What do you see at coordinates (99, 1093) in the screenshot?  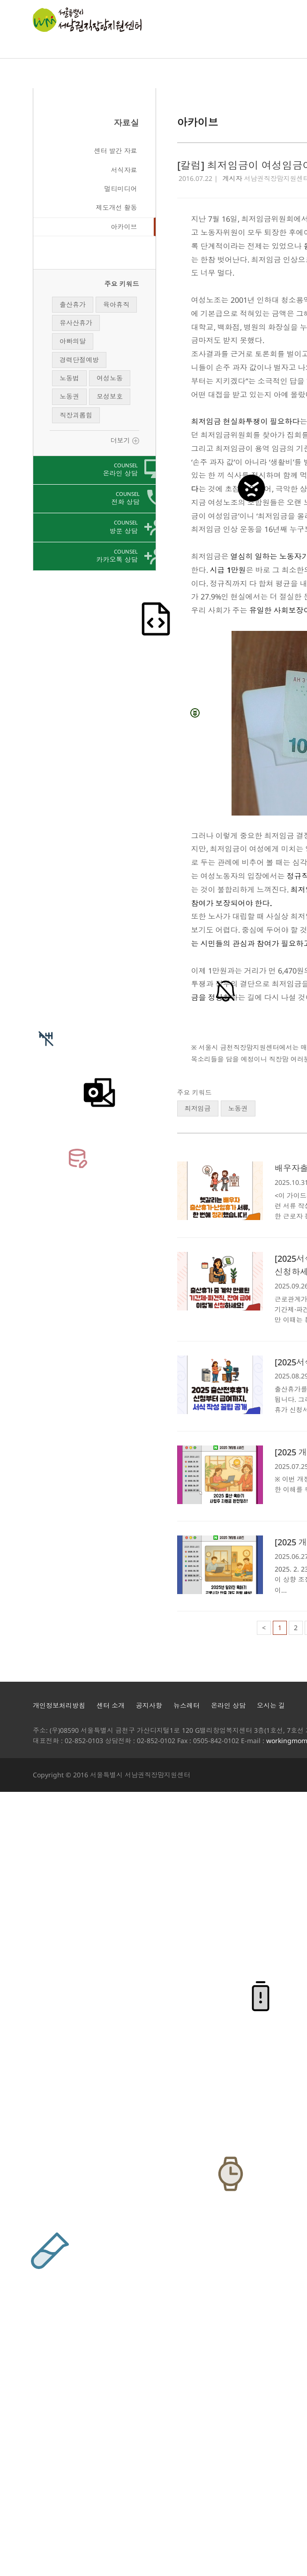 I see `open Microsoft Outlook email app` at bounding box center [99, 1093].